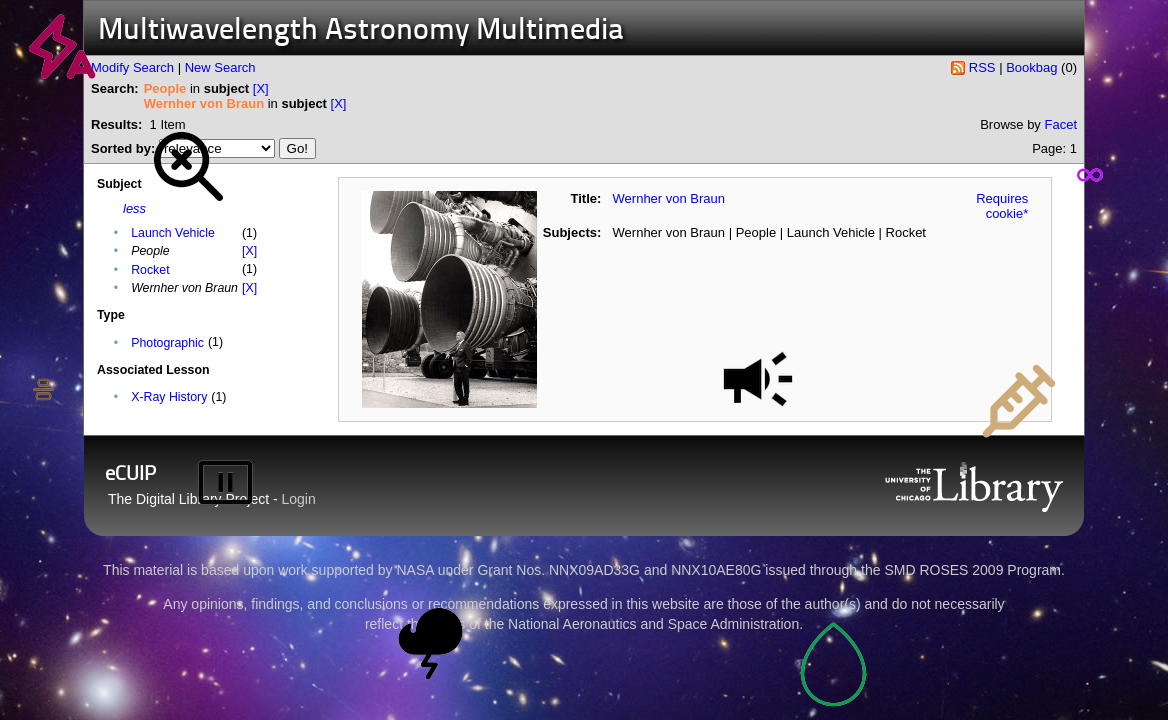 This screenshot has height=720, width=1168. What do you see at coordinates (43, 389) in the screenshot?
I see `align objects to vertical center` at bounding box center [43, 389].